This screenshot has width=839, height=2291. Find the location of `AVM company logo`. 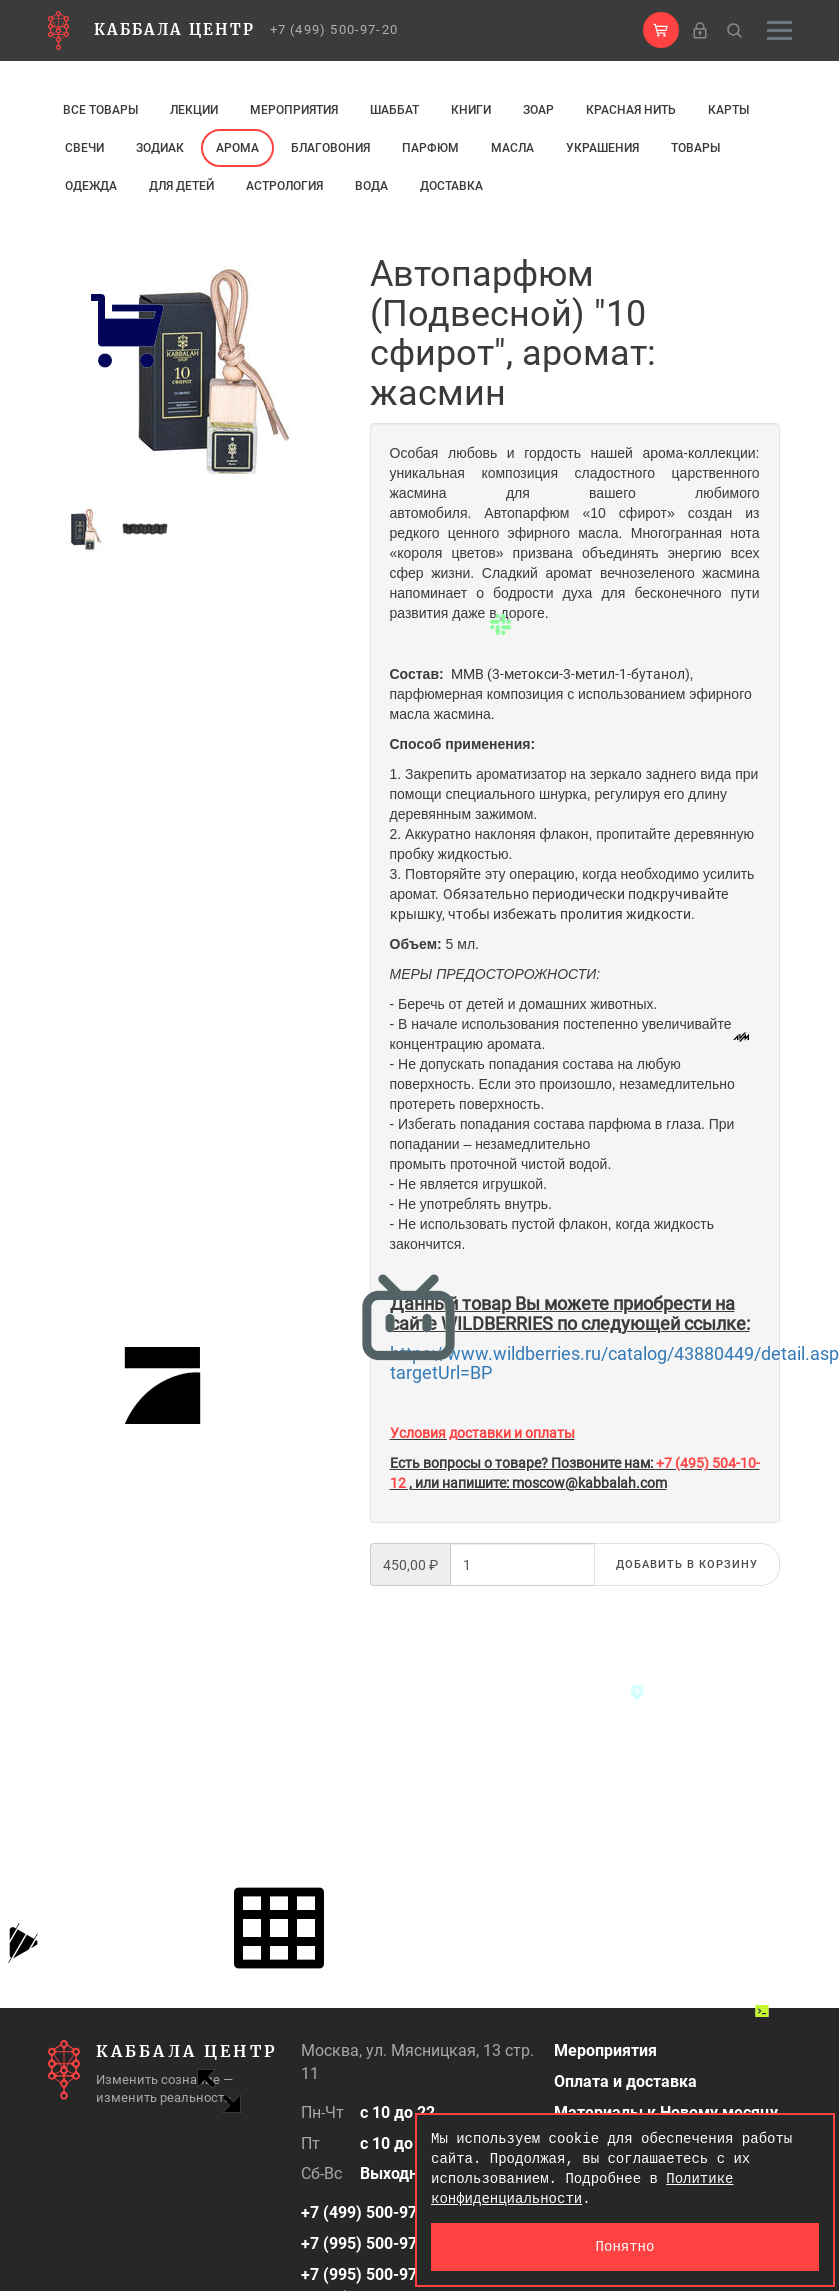

AVM company logo is located at coordinates (741, 1037).